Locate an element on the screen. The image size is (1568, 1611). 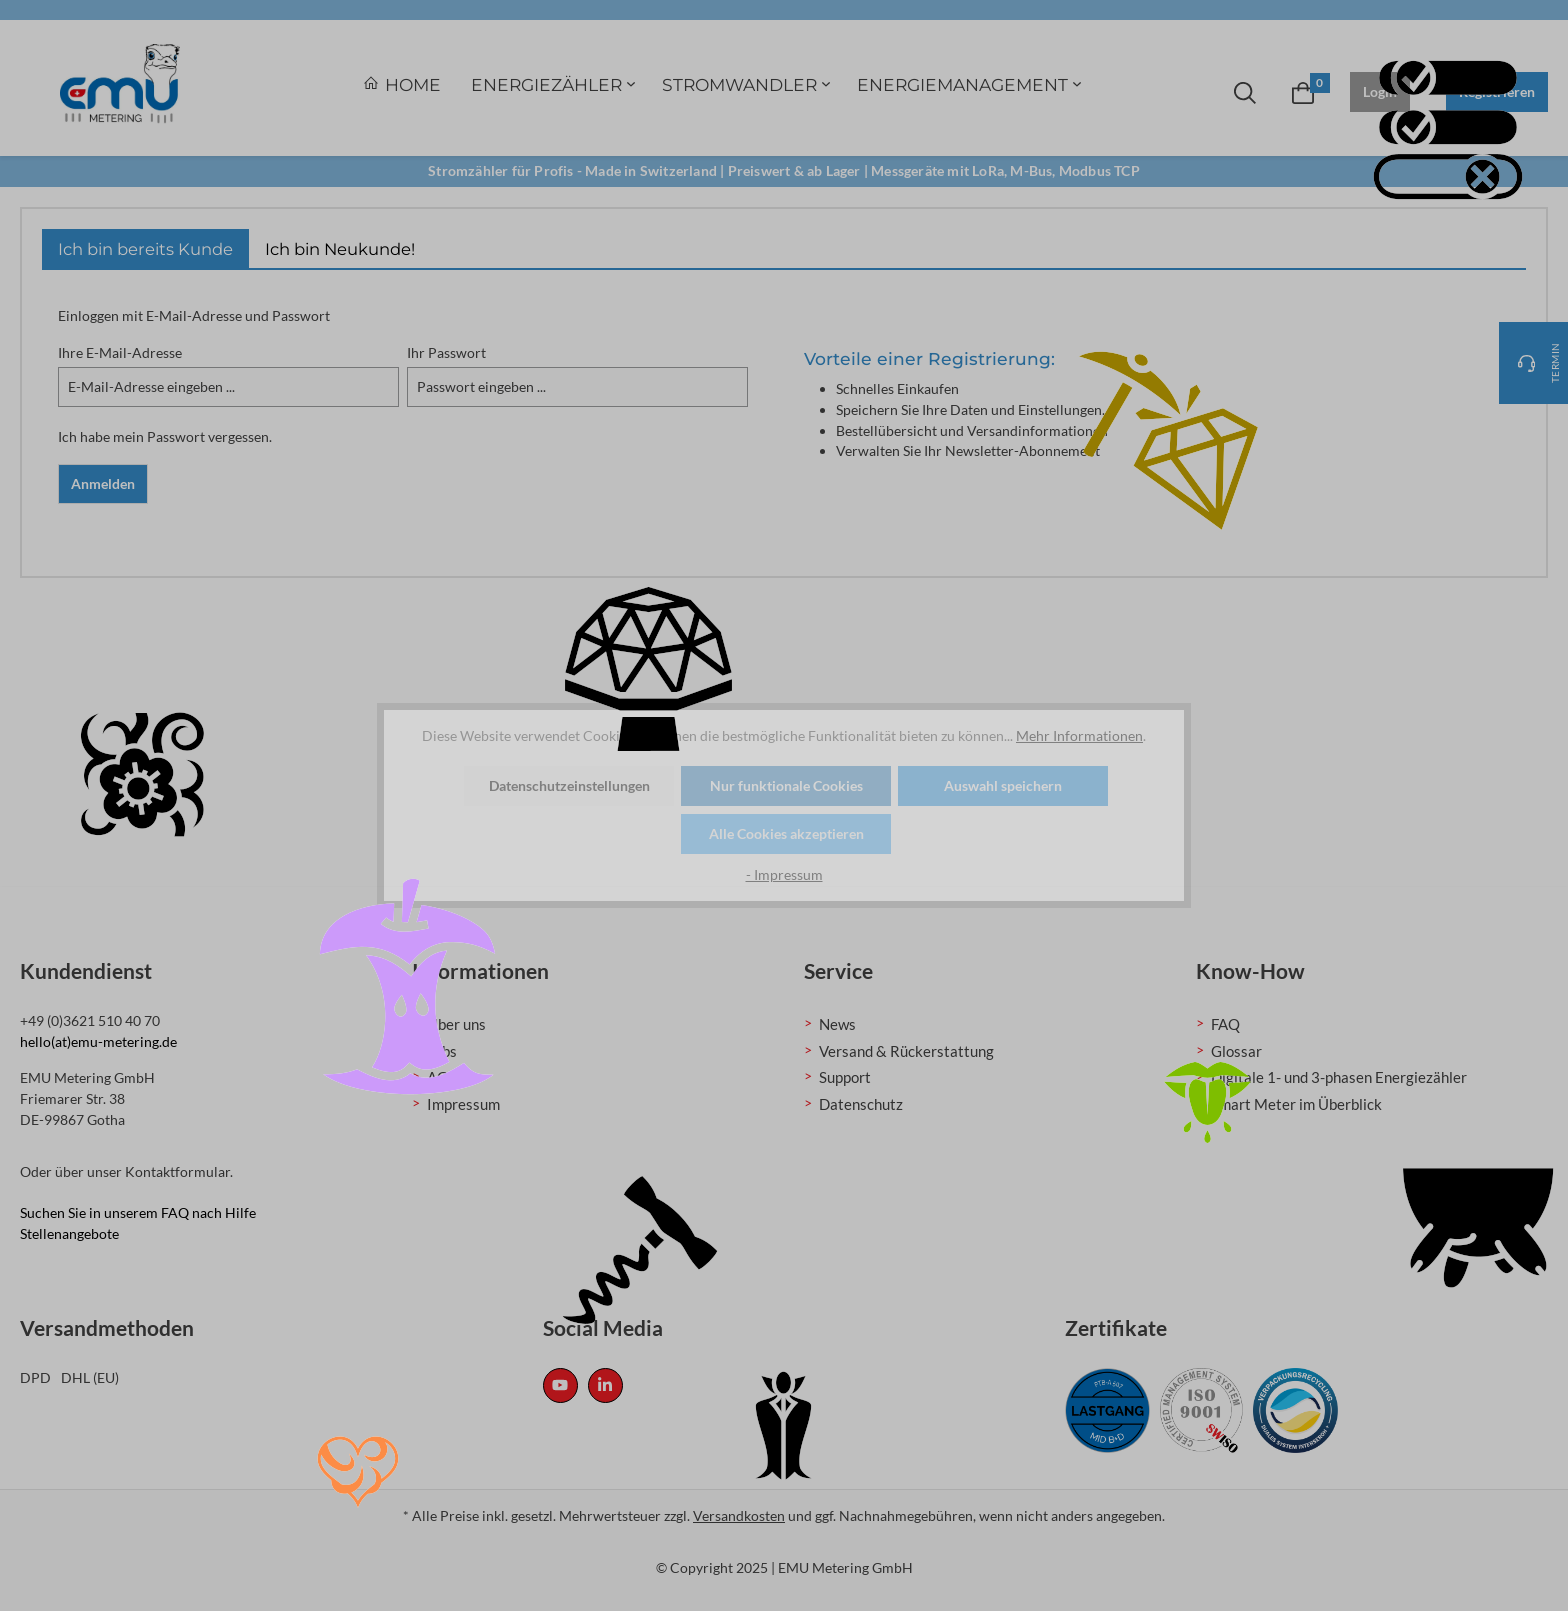
indicates an eldritch or lovecraftian game element is located at coordinates (358, 1470).